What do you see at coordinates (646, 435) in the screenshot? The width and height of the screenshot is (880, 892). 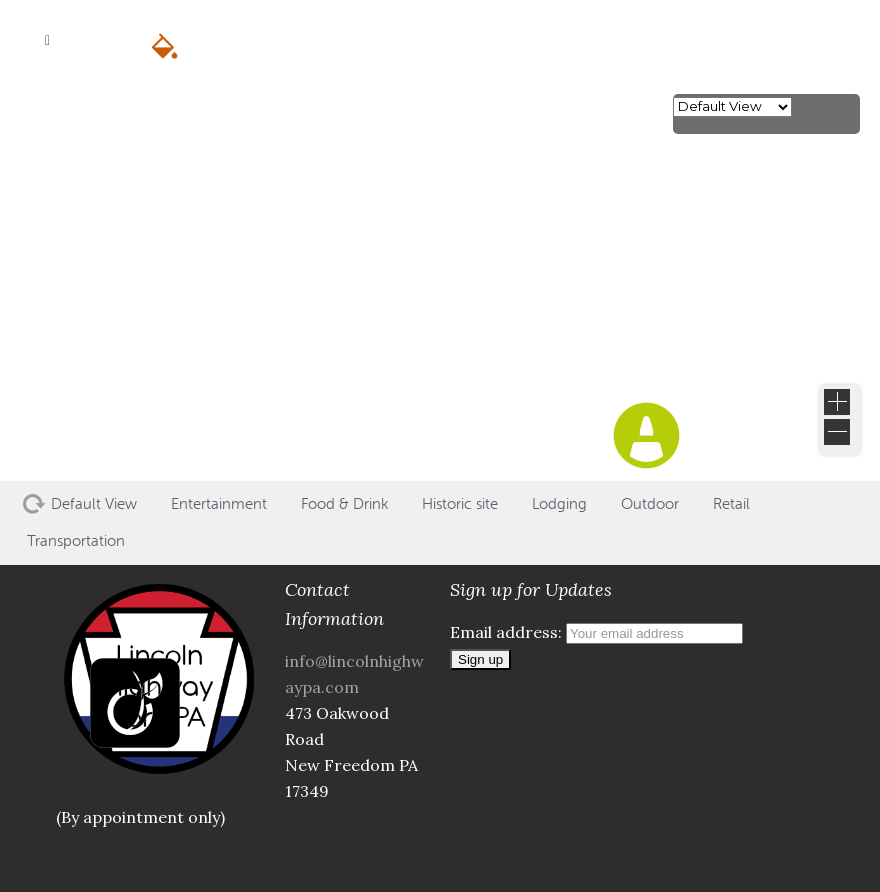 I see `open markup or annotation tools` at bounding box center [646, 435].